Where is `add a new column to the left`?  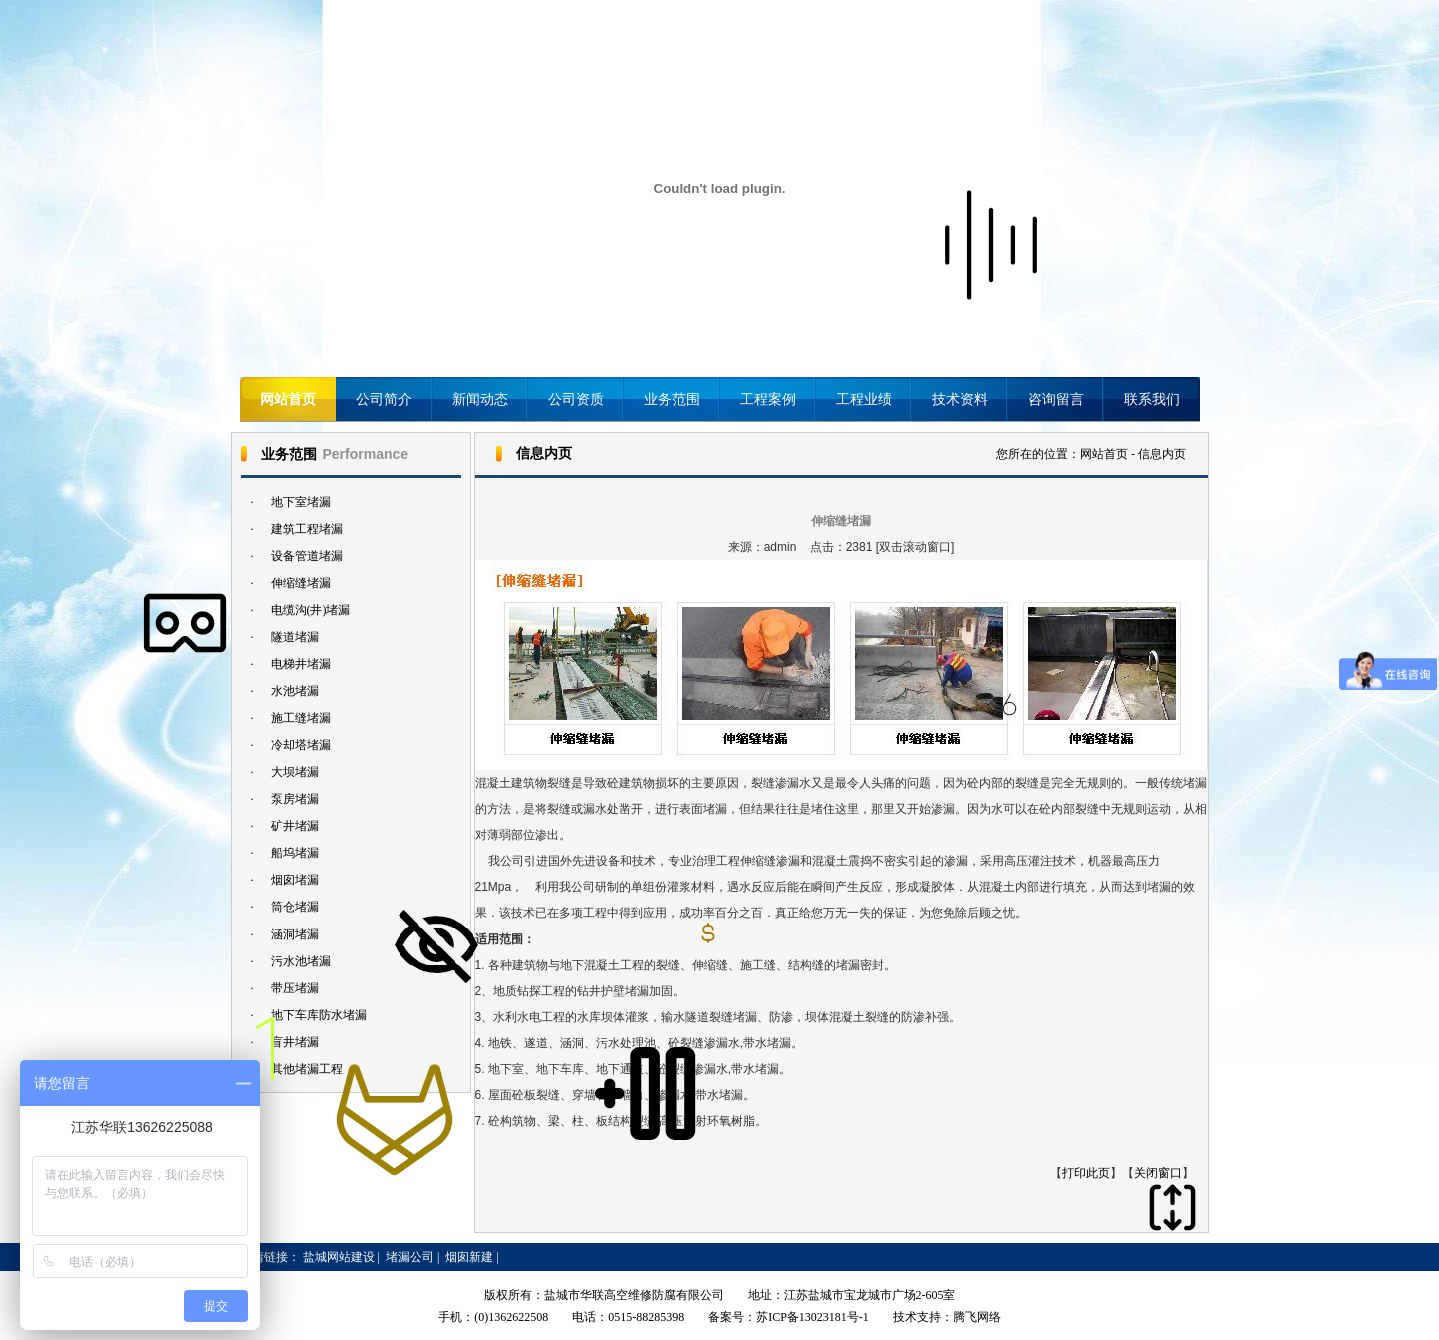
add a new column to the left is located at coordinates (652, 1093).